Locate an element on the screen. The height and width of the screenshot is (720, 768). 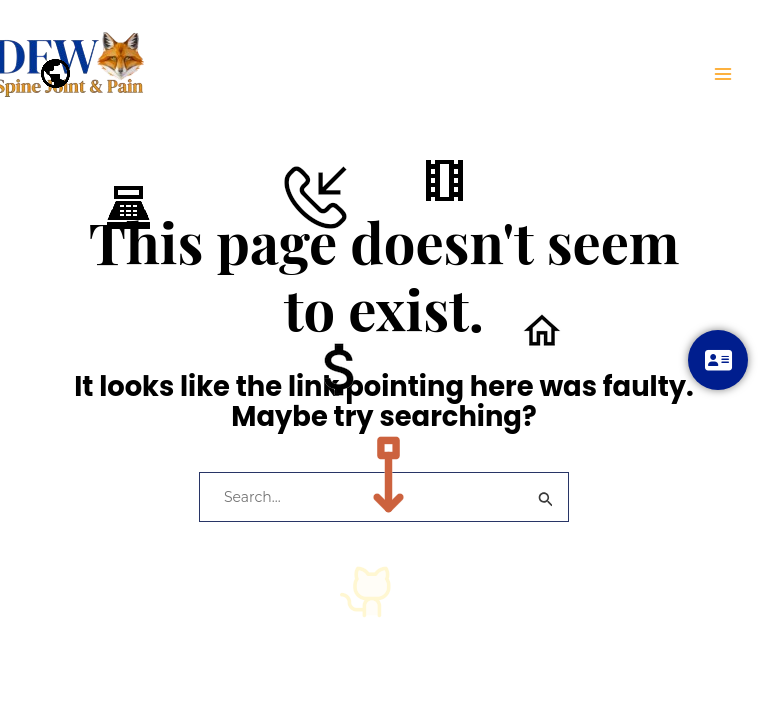
access point of sale terminal is located at coordinates (128, 207).